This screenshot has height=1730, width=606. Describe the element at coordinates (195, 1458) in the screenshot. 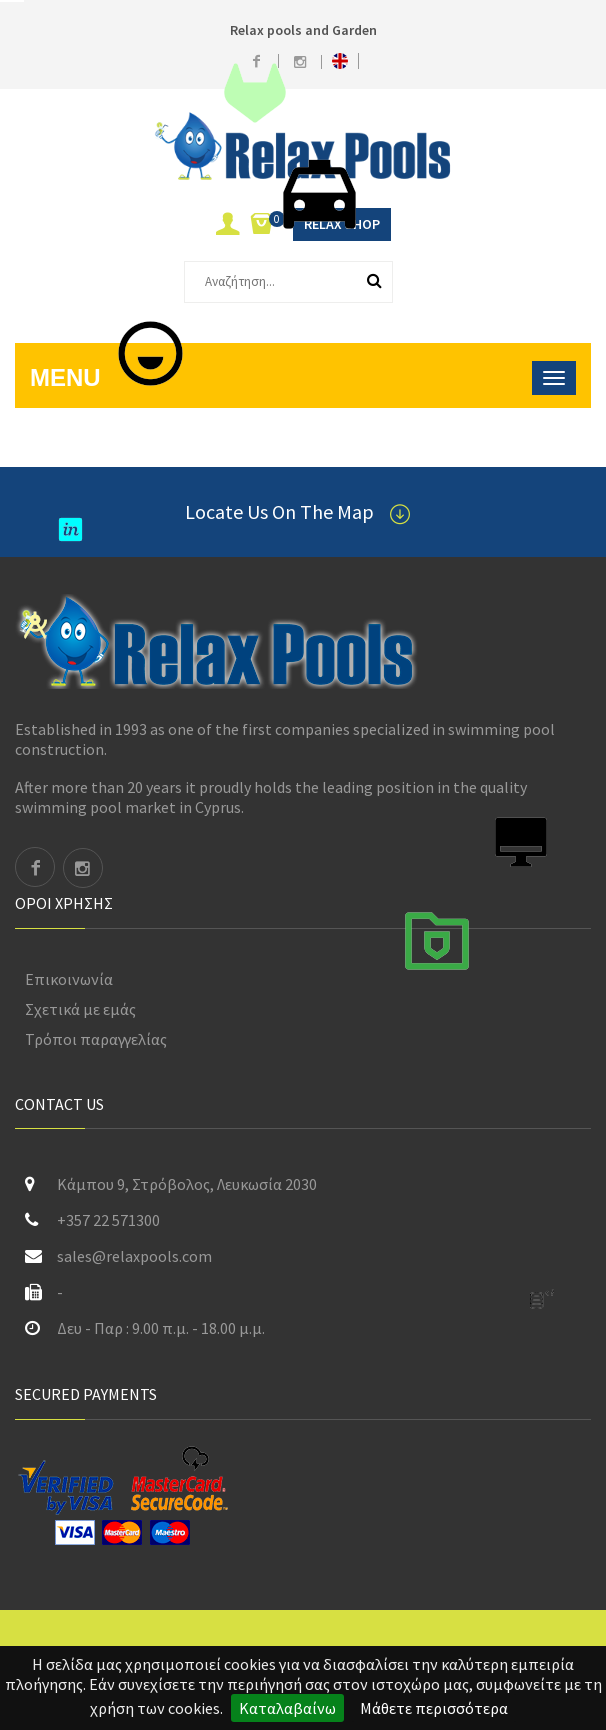

I see `indicates thunderstorm weather conditions` at that location.